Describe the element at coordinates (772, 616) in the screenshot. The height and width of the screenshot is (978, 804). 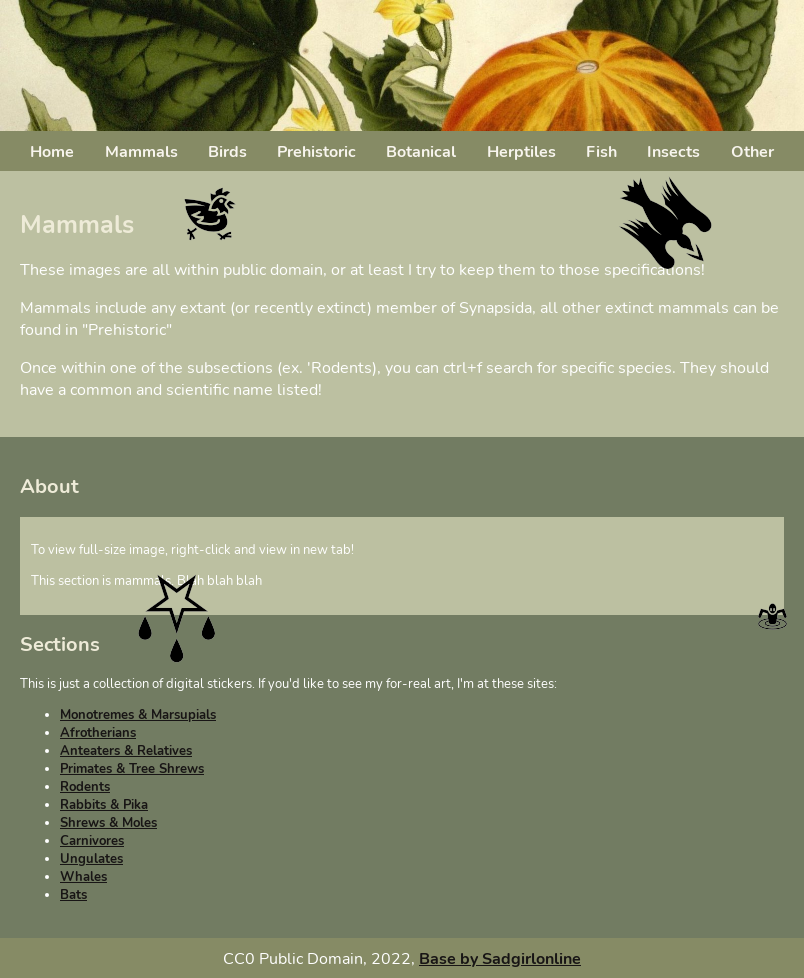
I see `indicates quicksand hazard or trap in game` at that location.